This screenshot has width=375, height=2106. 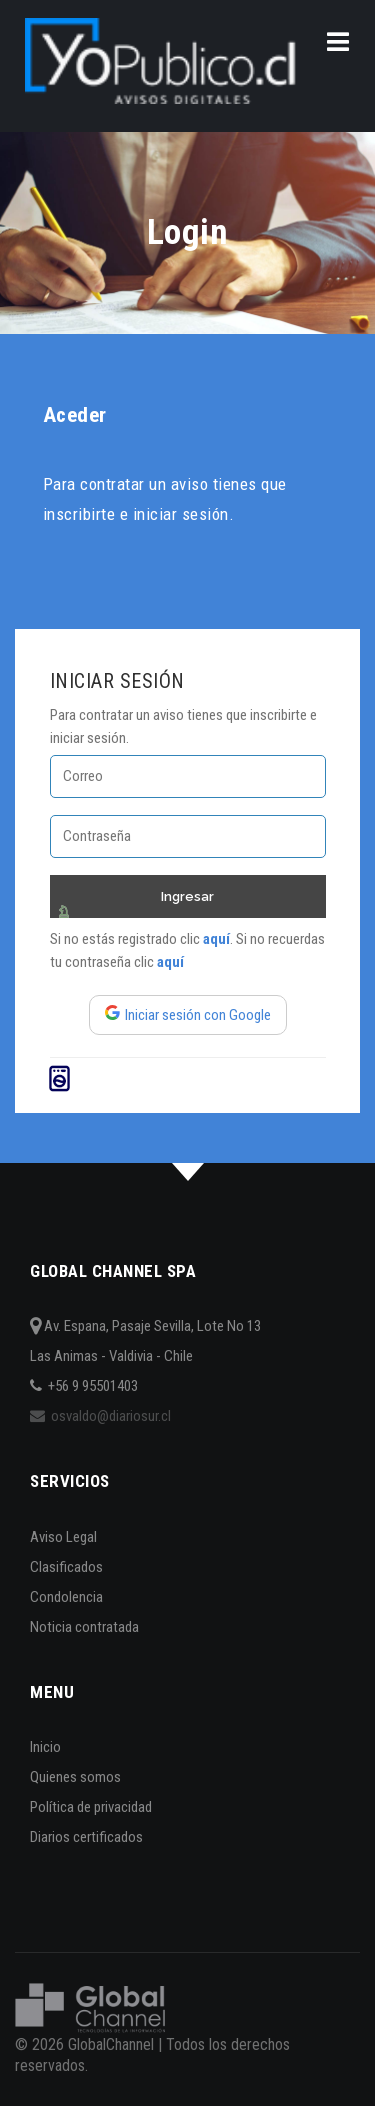 What do you see at coordinates (64, 912) in the screenshot?
I see `play chess or access chess game` at bounding box center [64, 912].